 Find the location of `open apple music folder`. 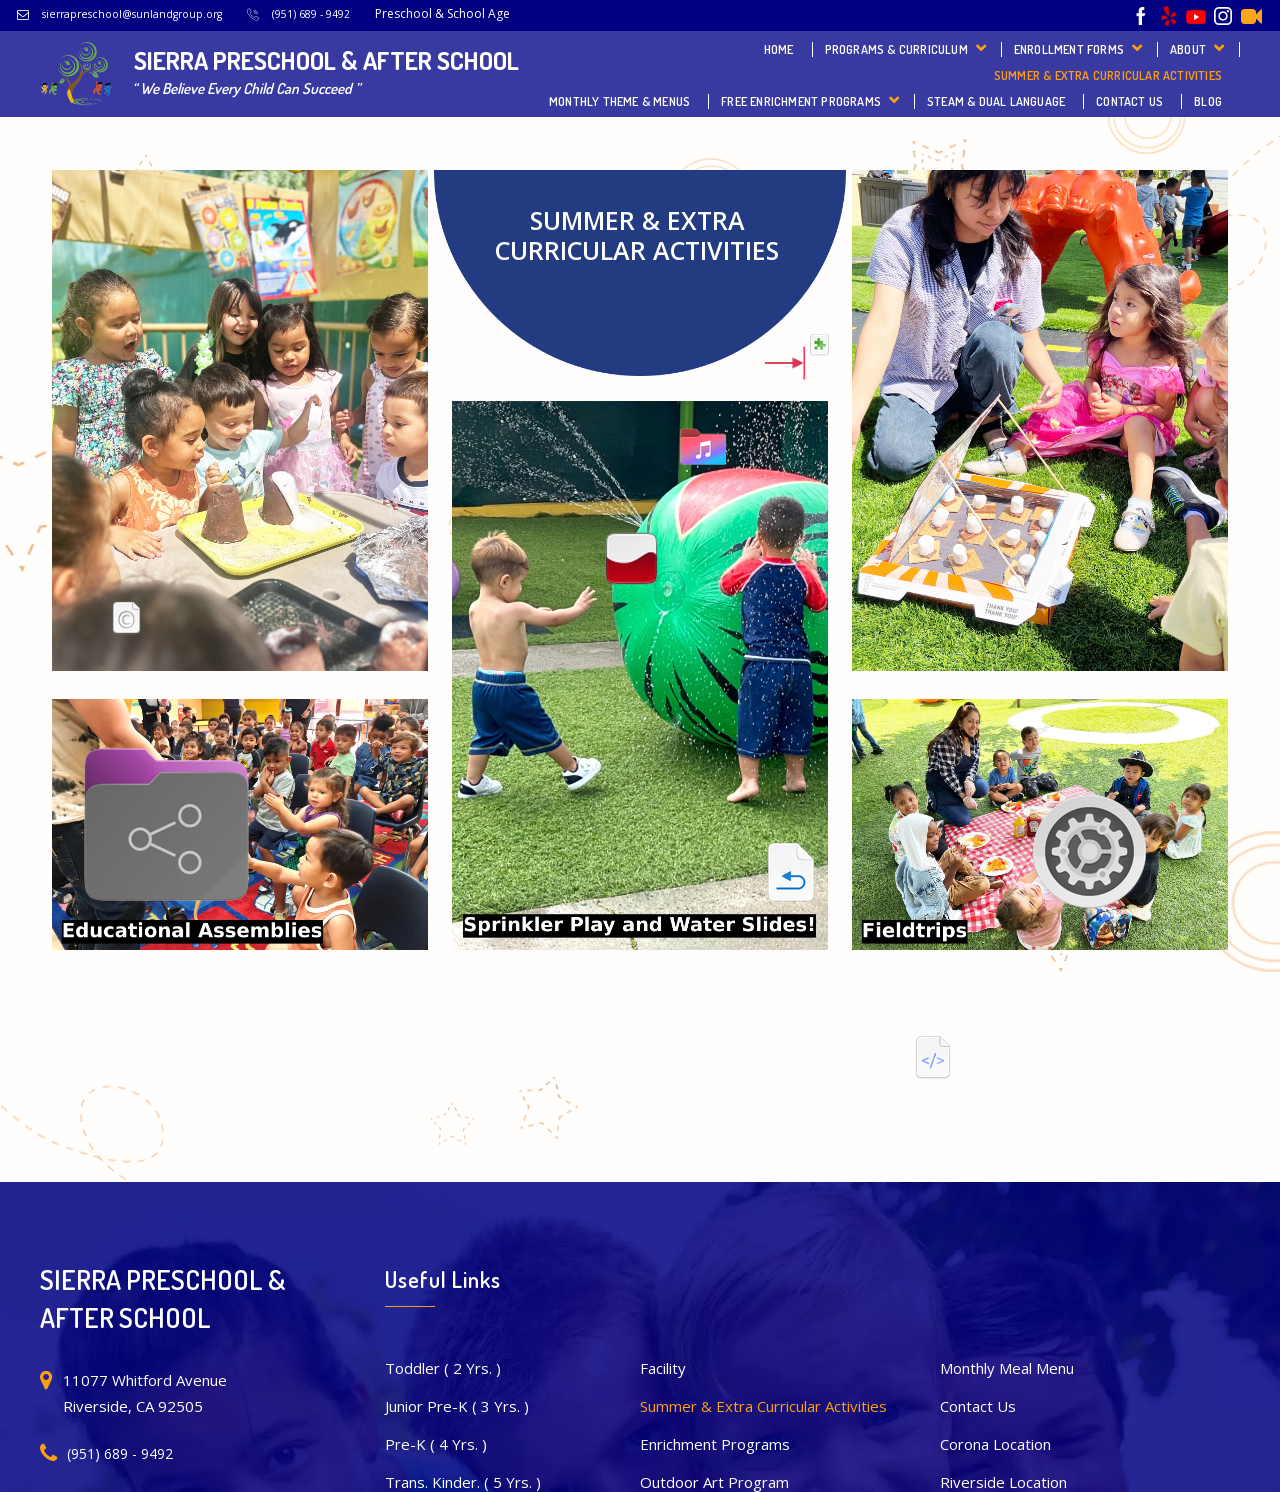

open apple music folder is located at coordinates (703, 448).